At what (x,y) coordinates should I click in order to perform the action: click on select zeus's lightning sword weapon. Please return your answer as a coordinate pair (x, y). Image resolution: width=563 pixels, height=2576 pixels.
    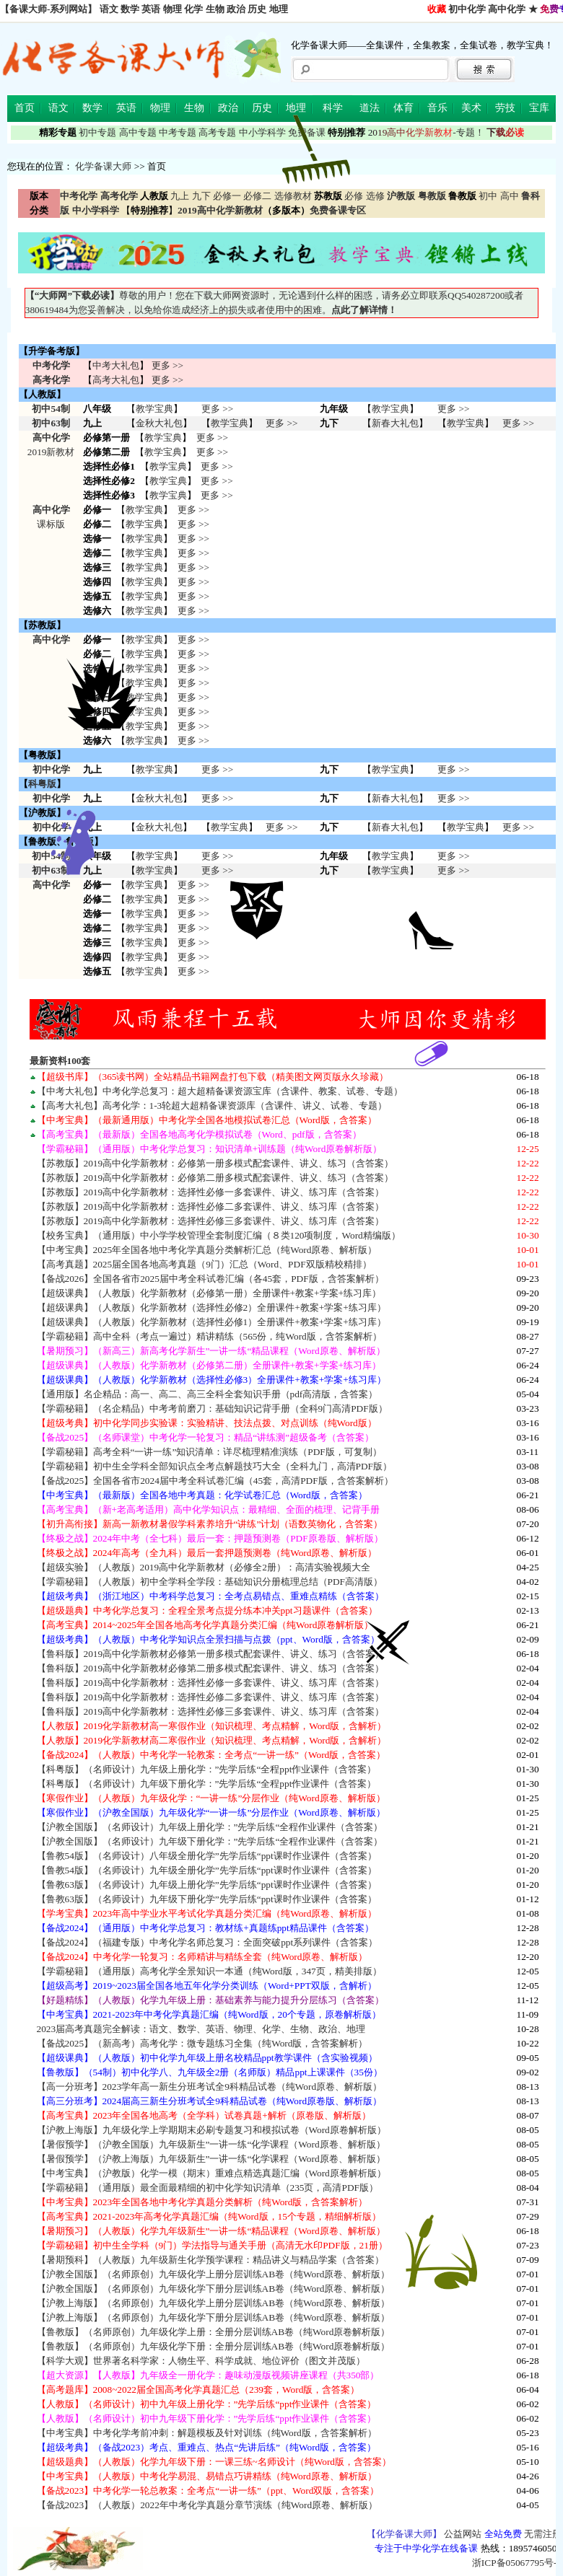
    Looking at the image, I should click on (387, 1642).